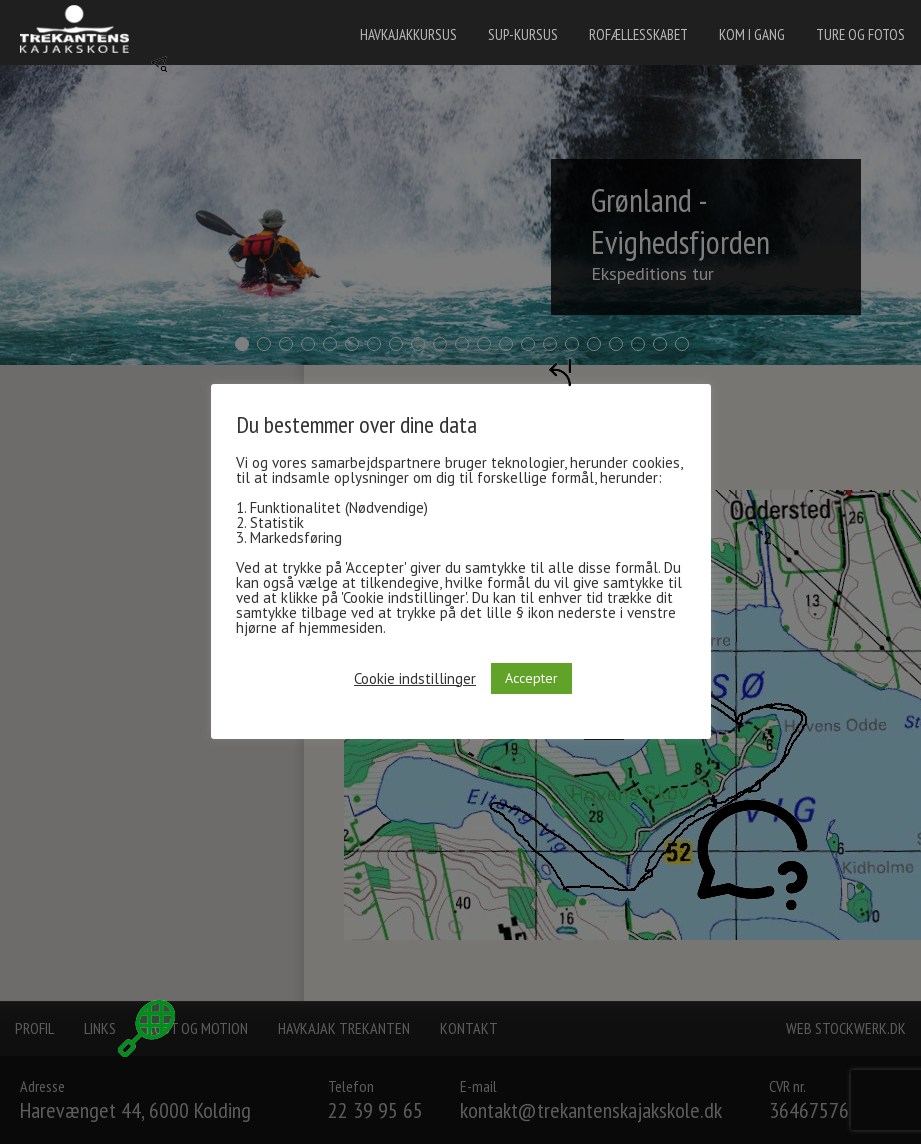 This screenshot has width=921, height=1144. Describe the element at coordinates (145, 1029) in the screenshot. I see `access tennis or racquet sports features` at that location.